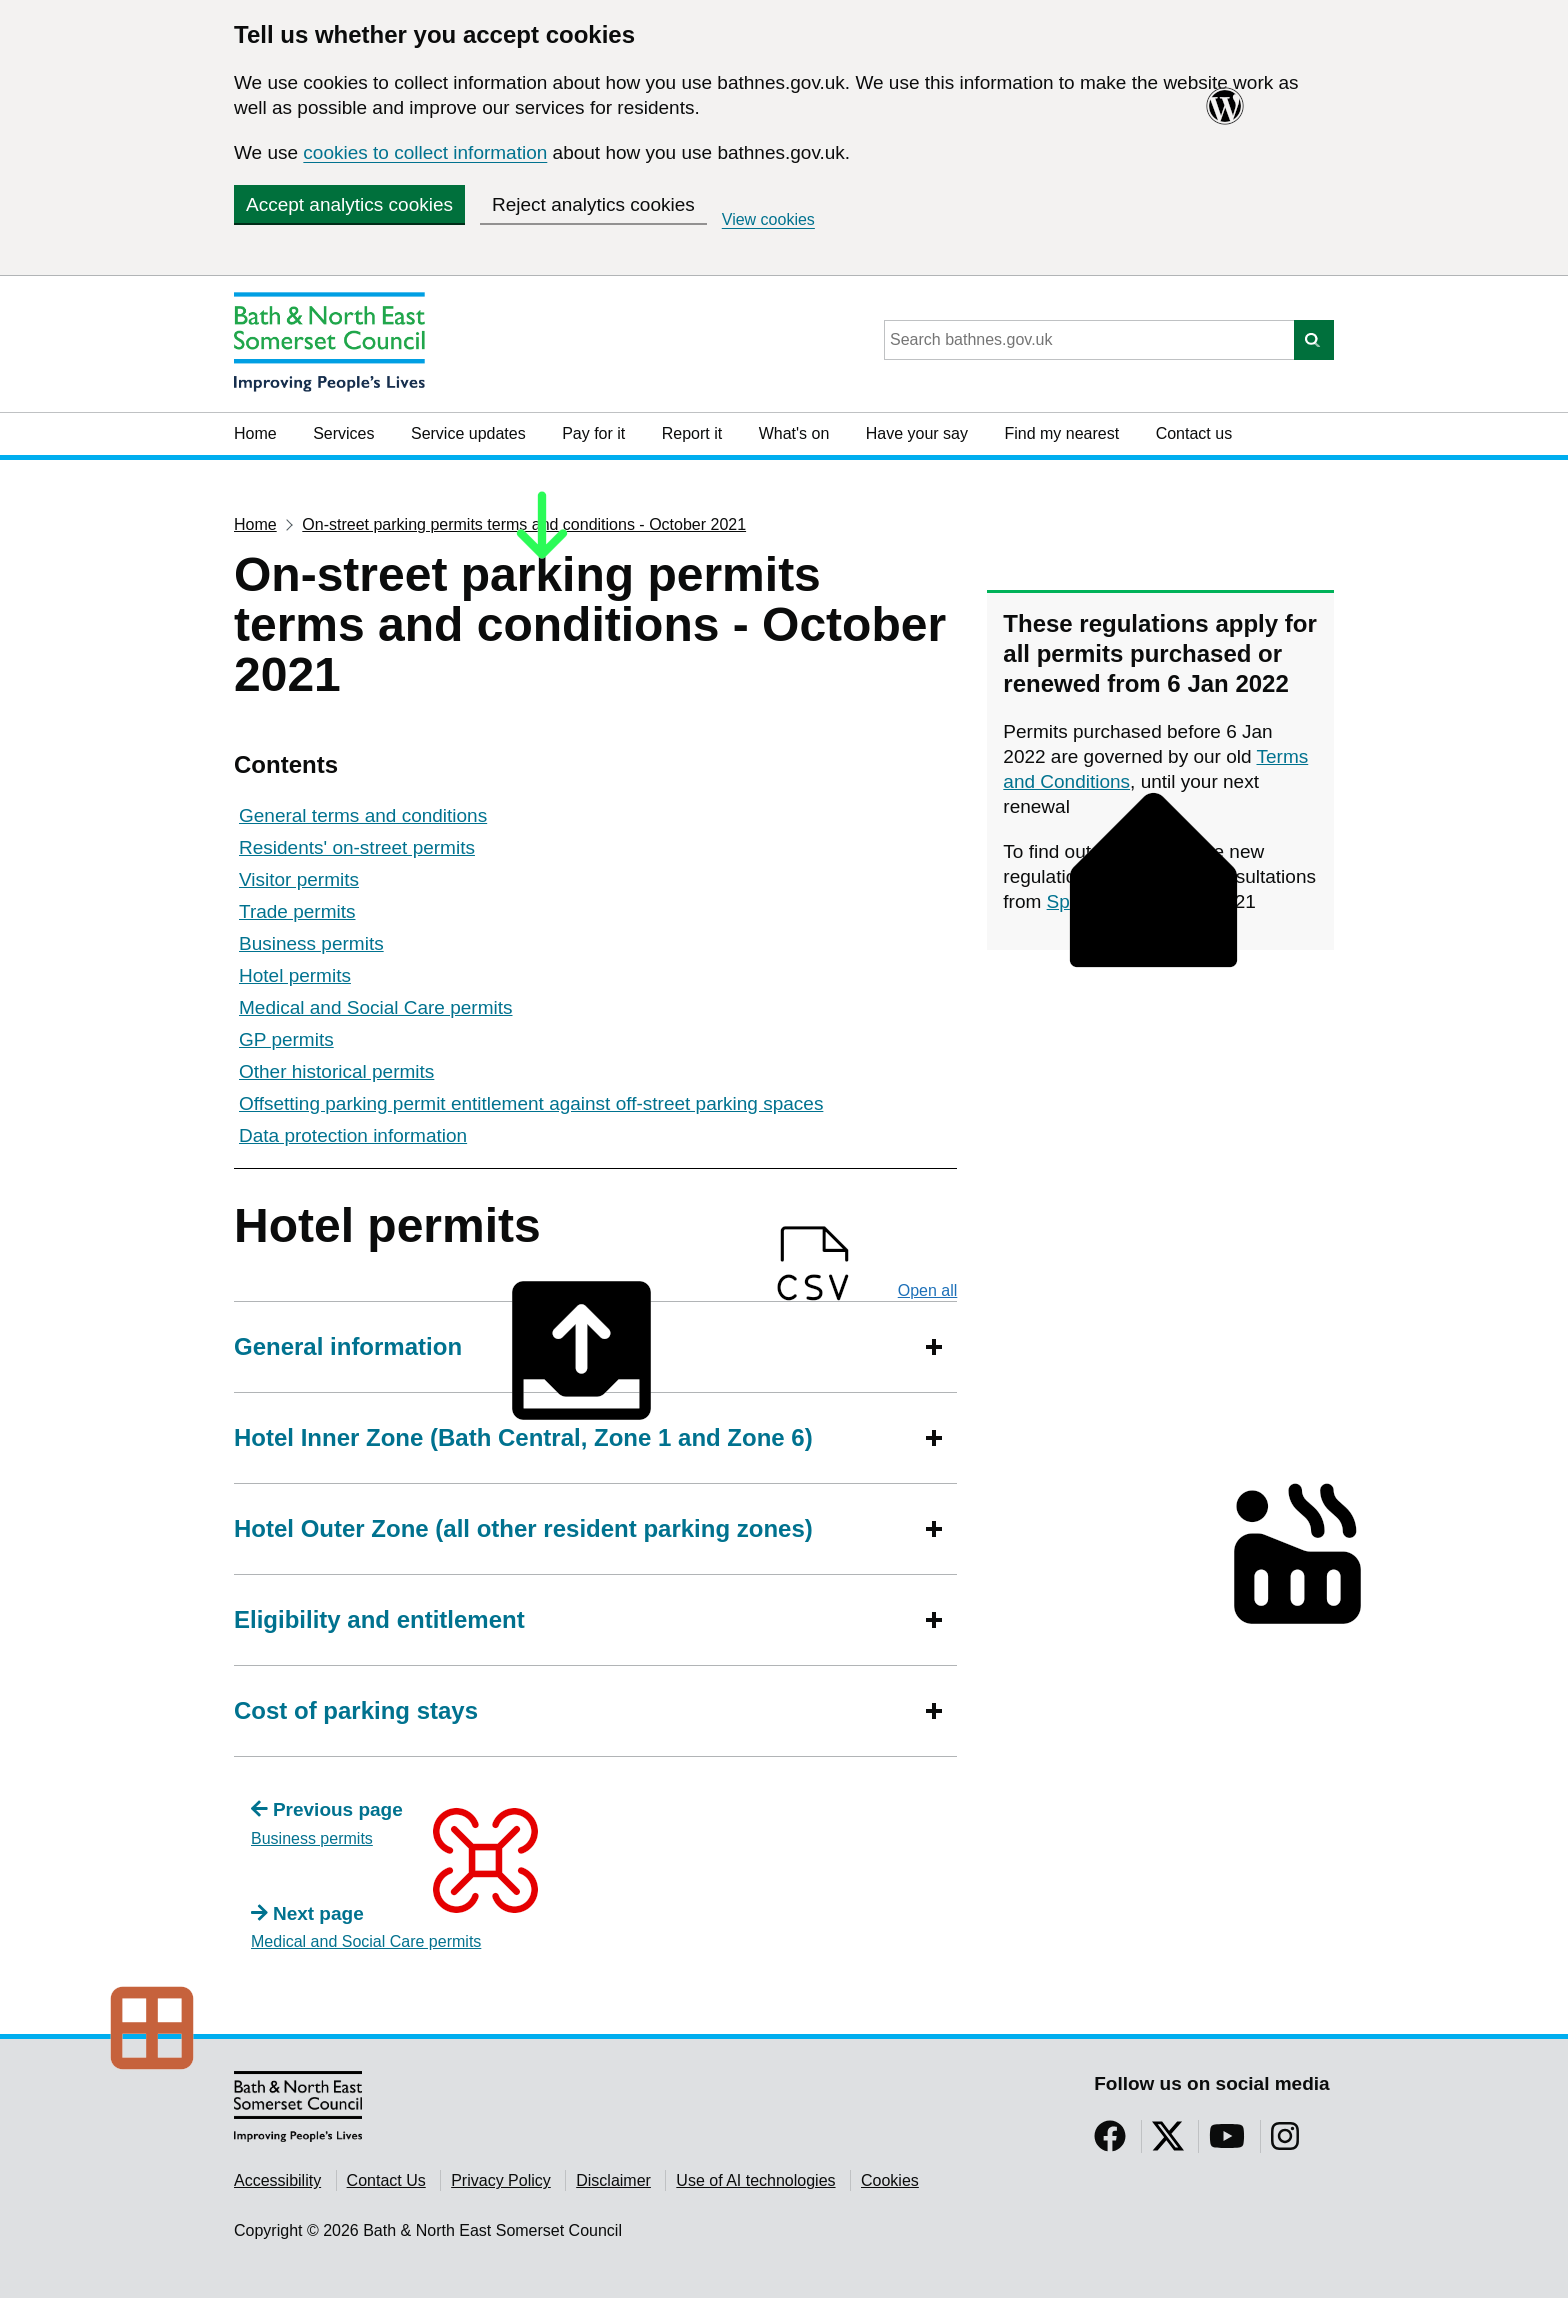  Describe the element at coordinates (1297, 1551) in the screenshot. I see `access spa or hot tub amenities` at that location.